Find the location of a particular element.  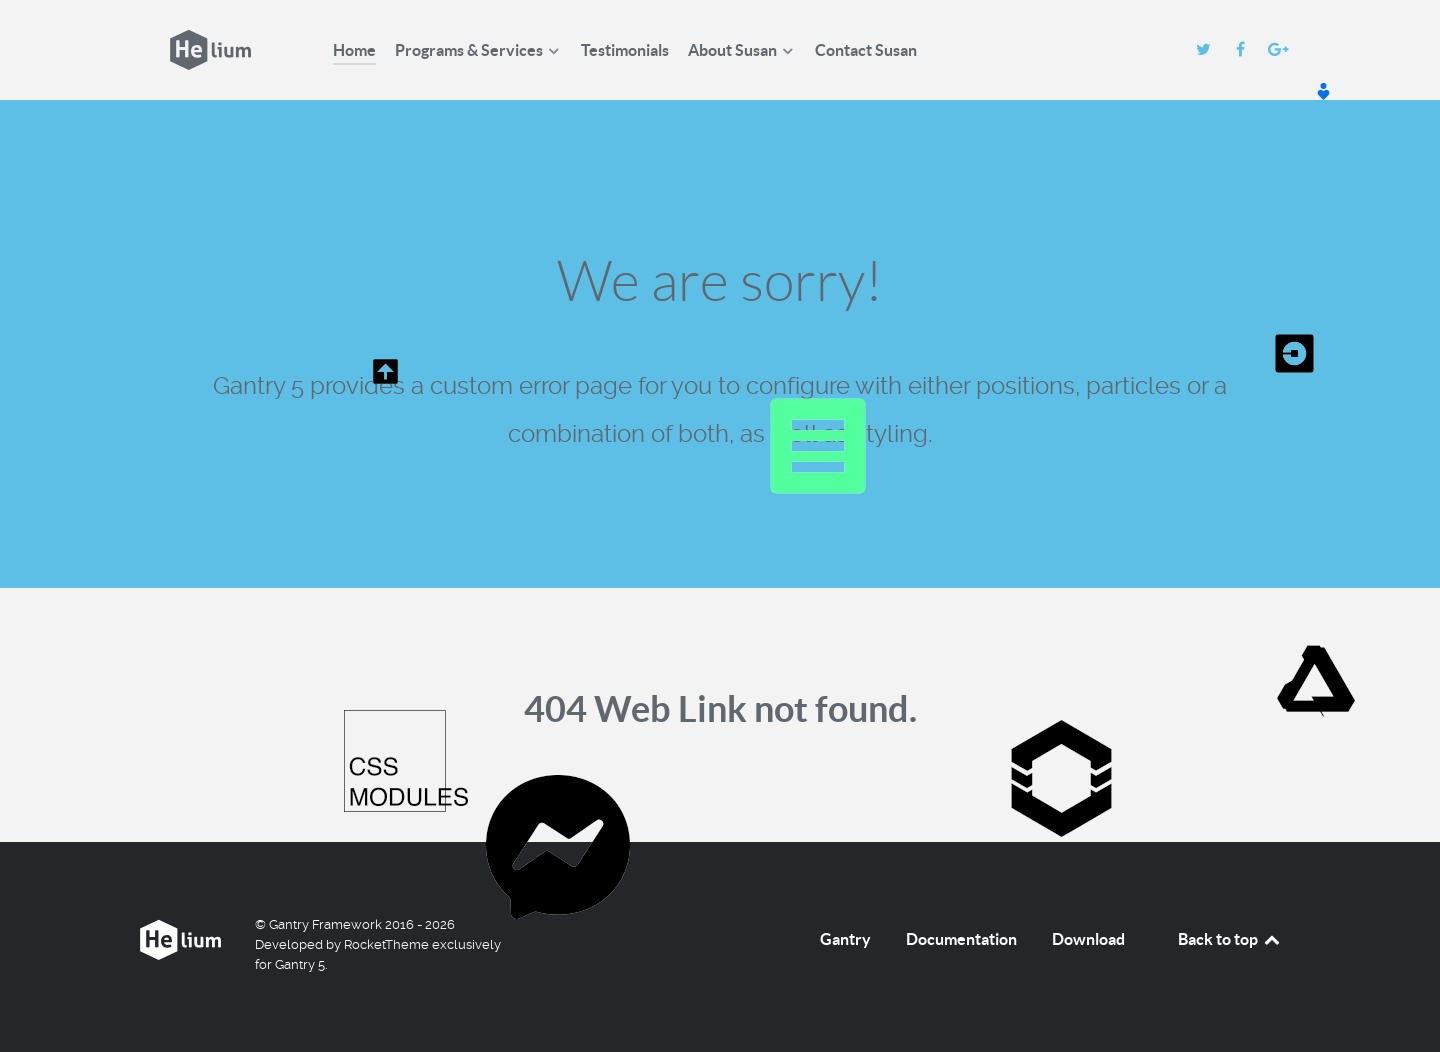

open Facebook Messenger app is located at coordinates (558, 847).